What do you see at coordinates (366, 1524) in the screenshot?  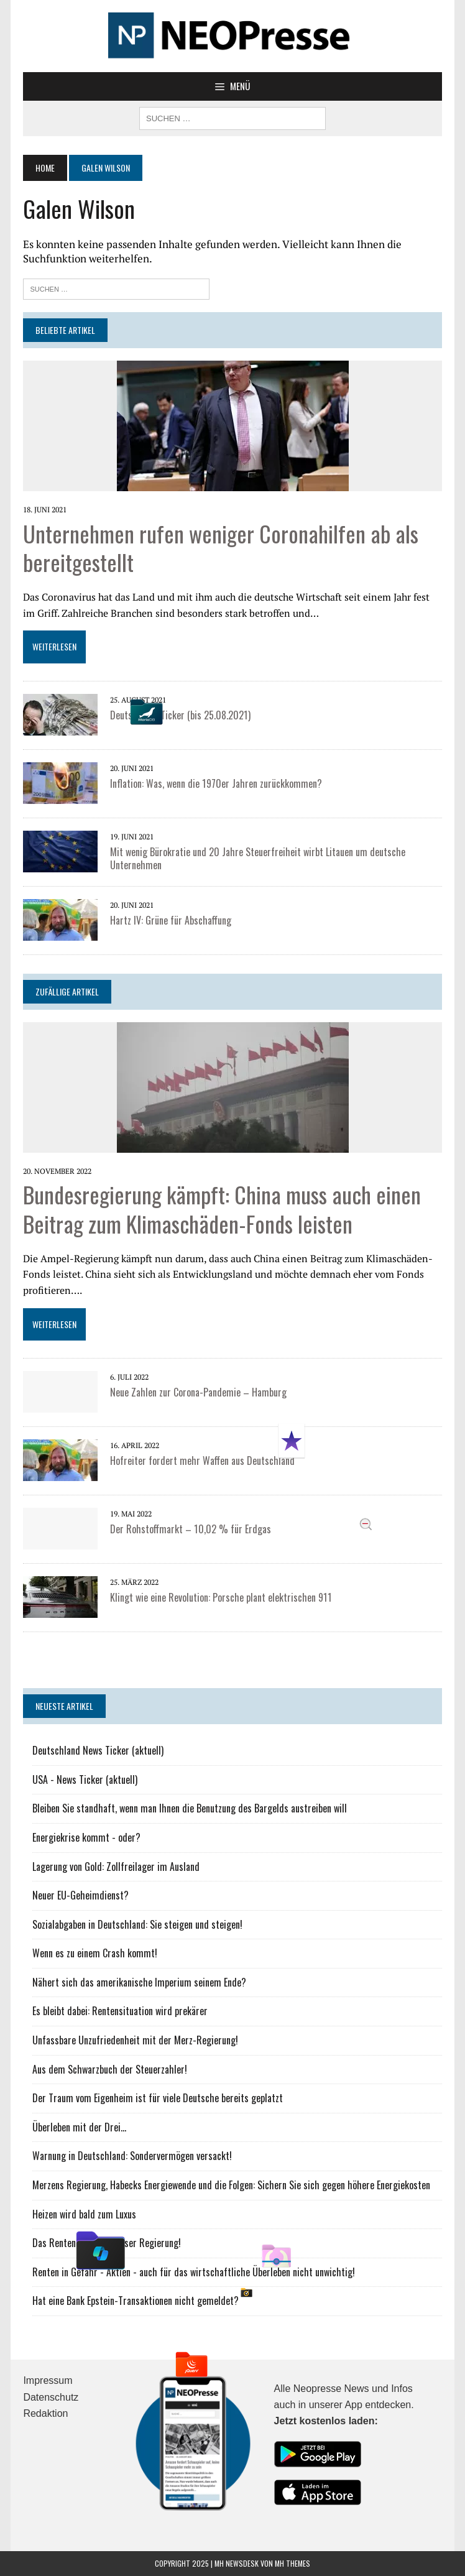 I see `zoom out of the current view` at bounding box center [366, 1524].